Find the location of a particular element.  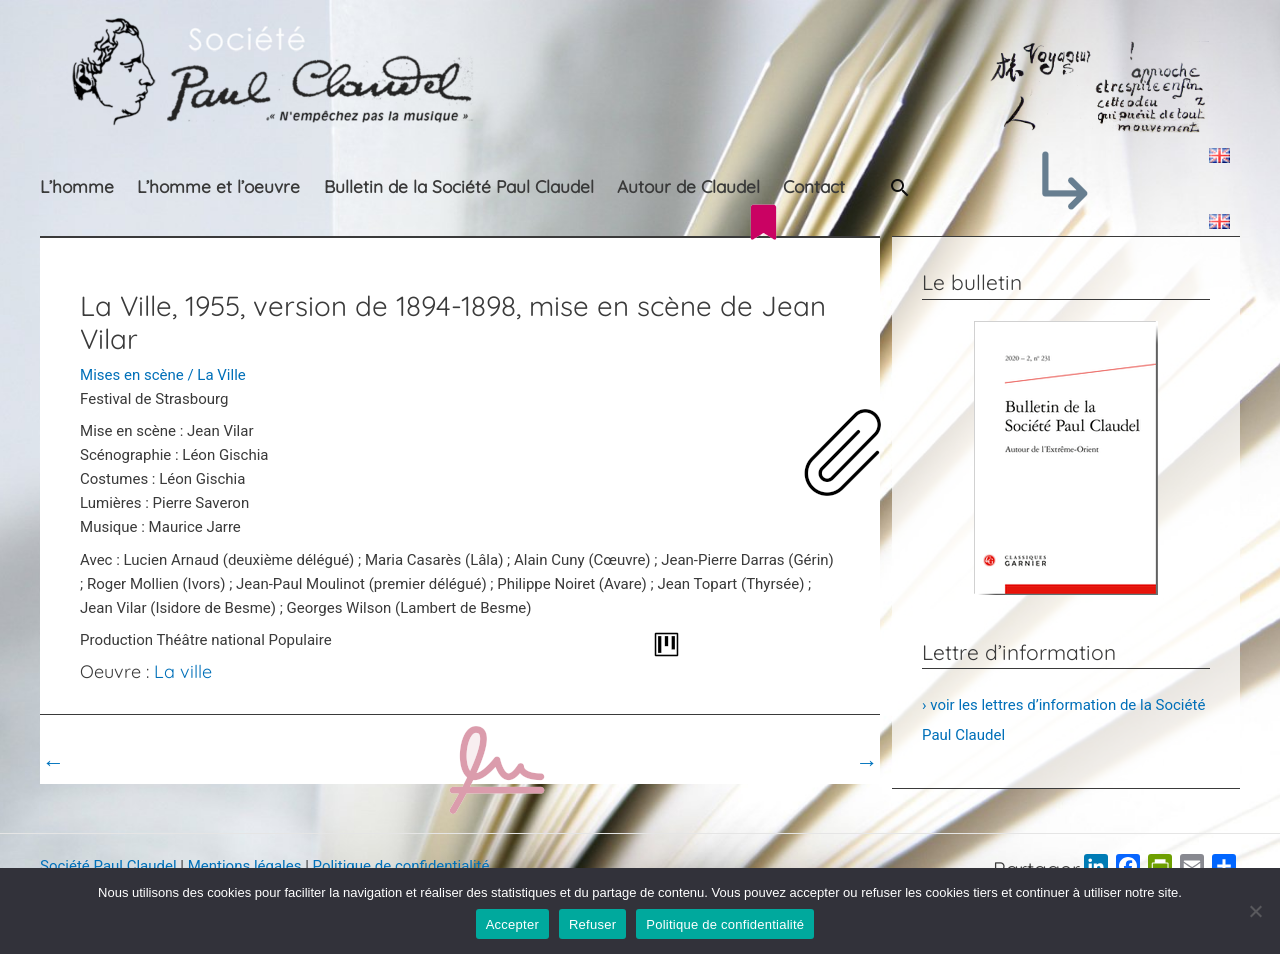

move item down and to the right is located at coordinates (1060, 180).